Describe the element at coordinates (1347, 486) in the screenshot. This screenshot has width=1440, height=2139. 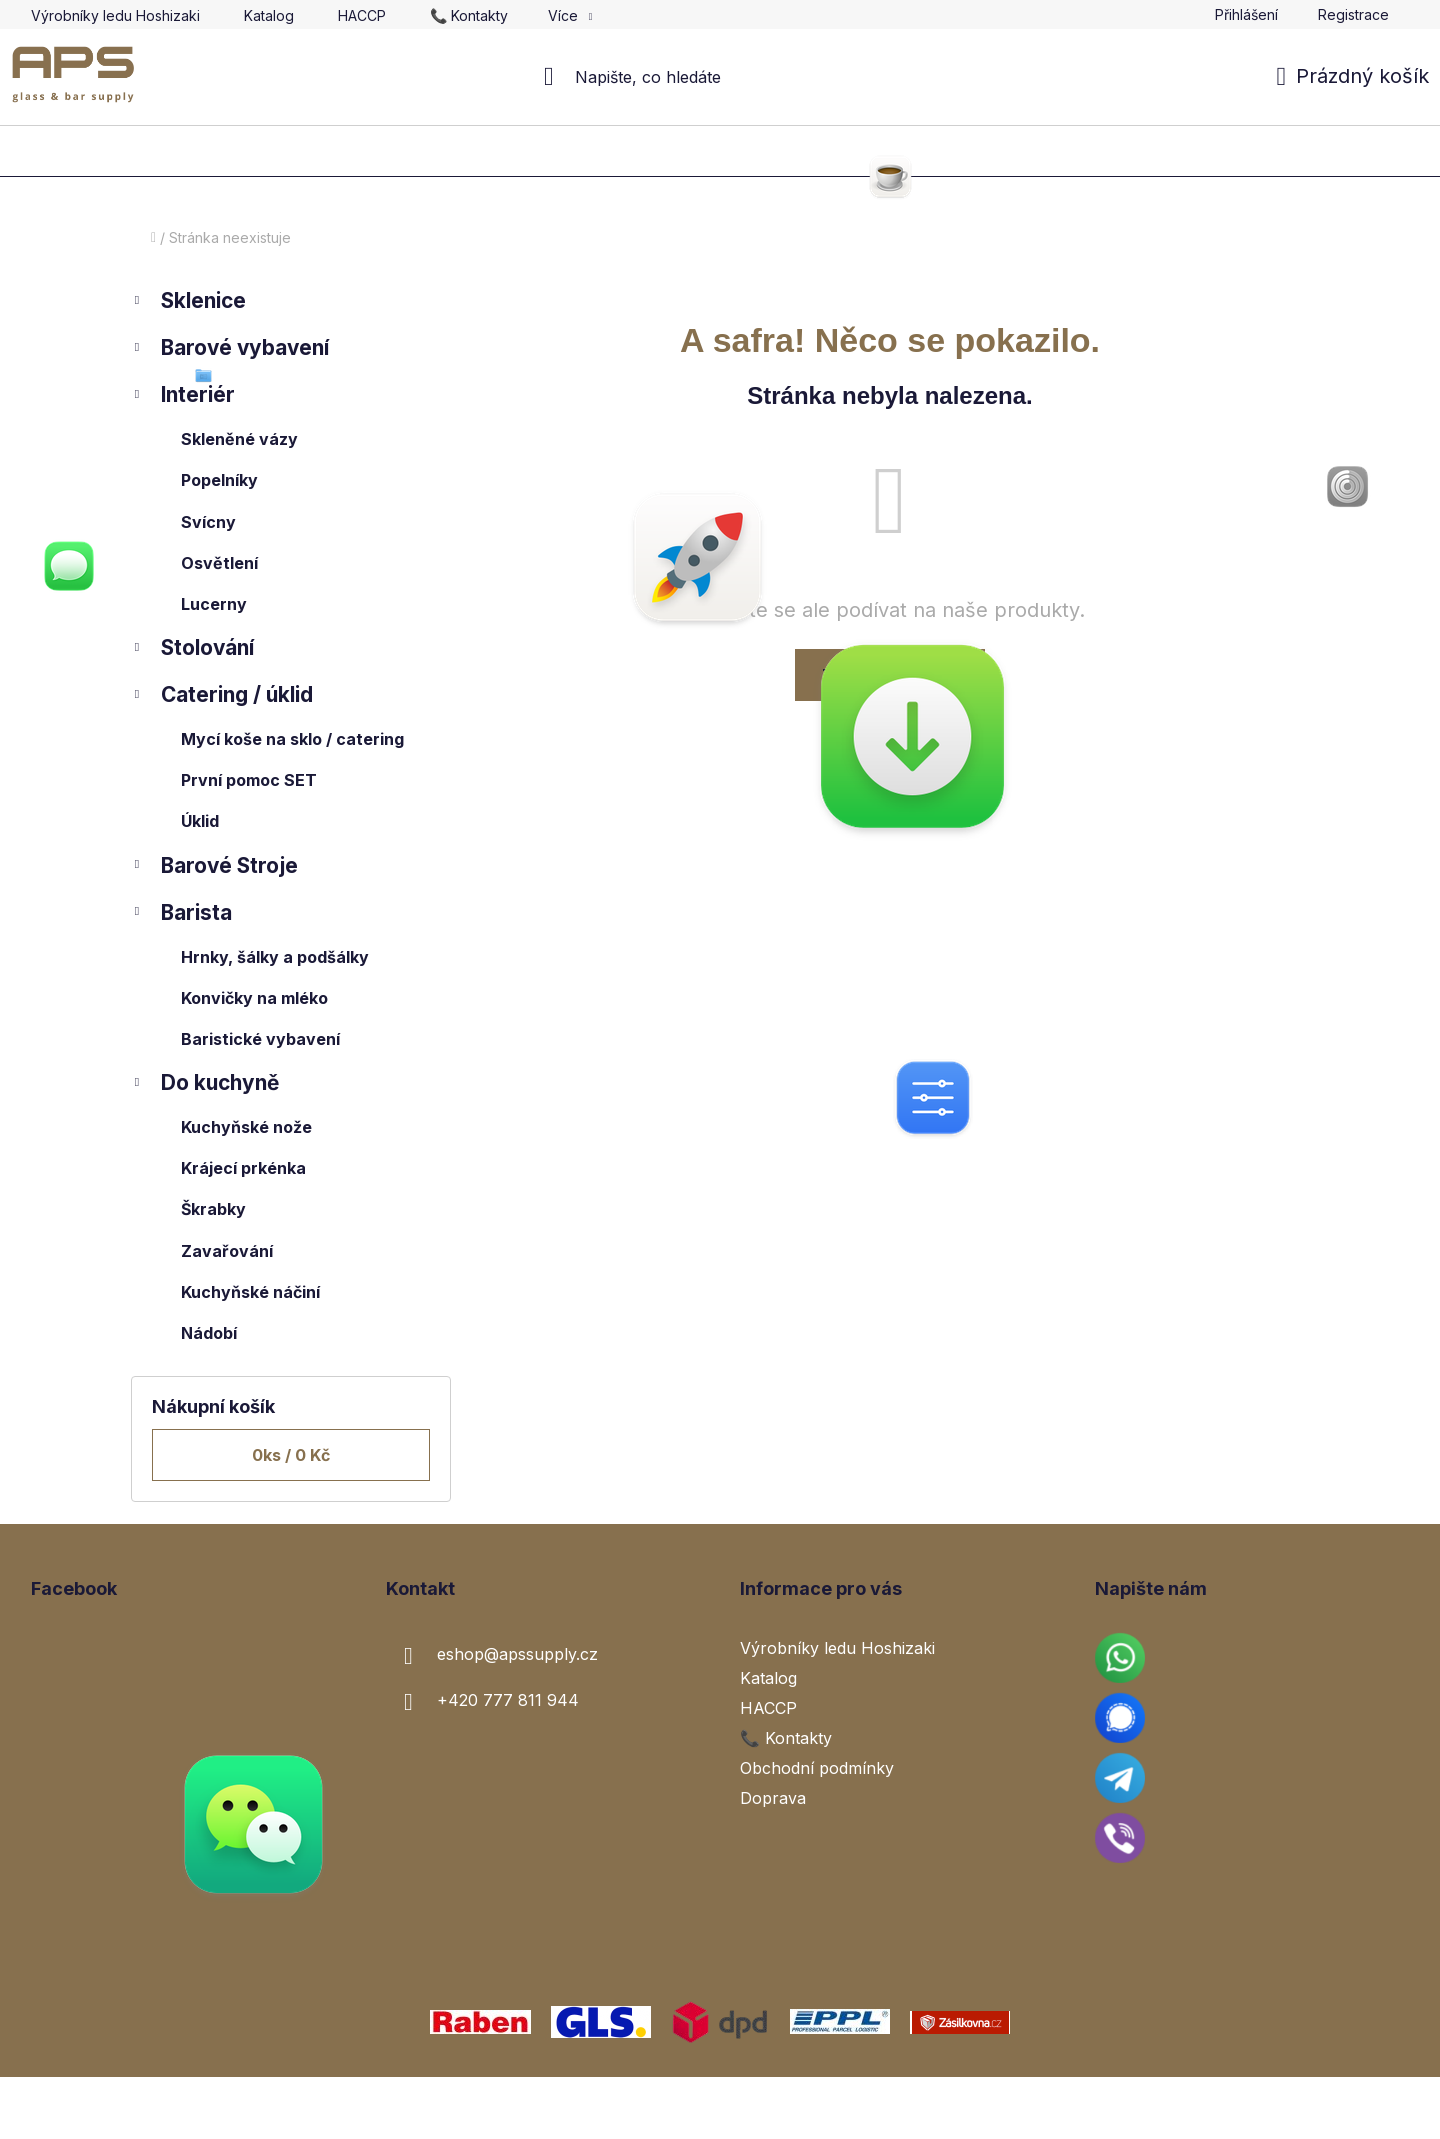
I see `open the Fitness app` at that location.